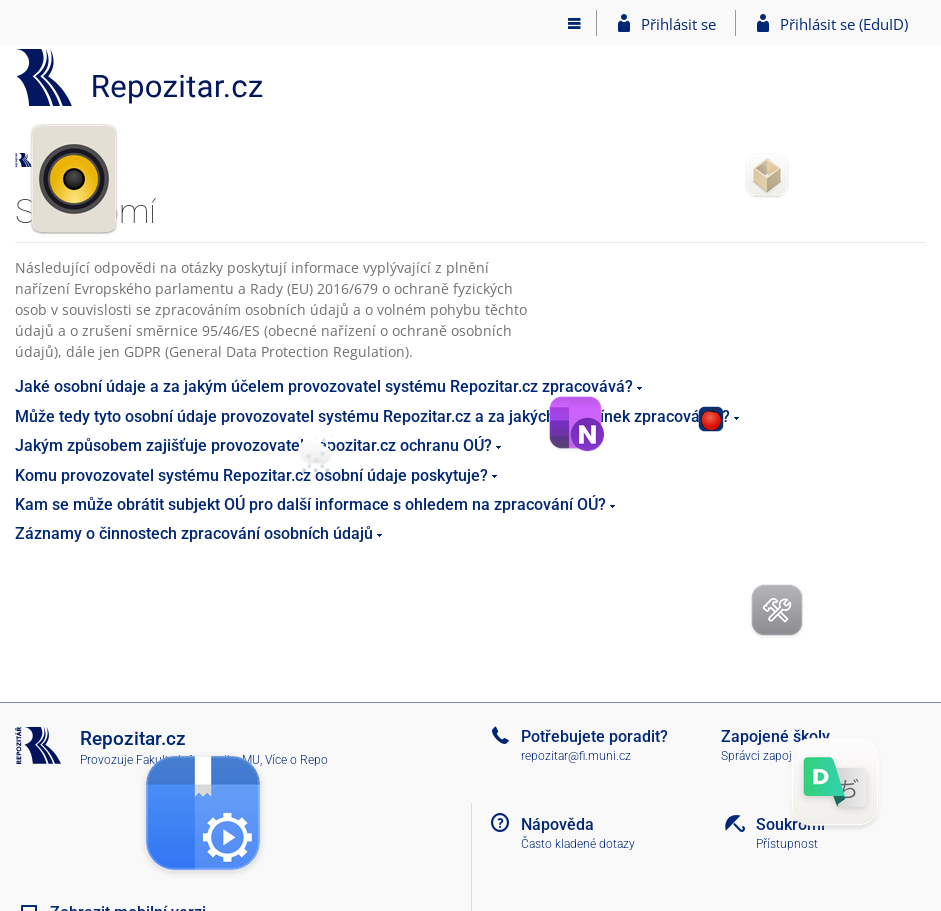 This screenshot has width=941, height=911. What do you see at coordinates (767, 175) in the screenshot?
I see `open flatpak software manager` at bounding box center [767, 175].